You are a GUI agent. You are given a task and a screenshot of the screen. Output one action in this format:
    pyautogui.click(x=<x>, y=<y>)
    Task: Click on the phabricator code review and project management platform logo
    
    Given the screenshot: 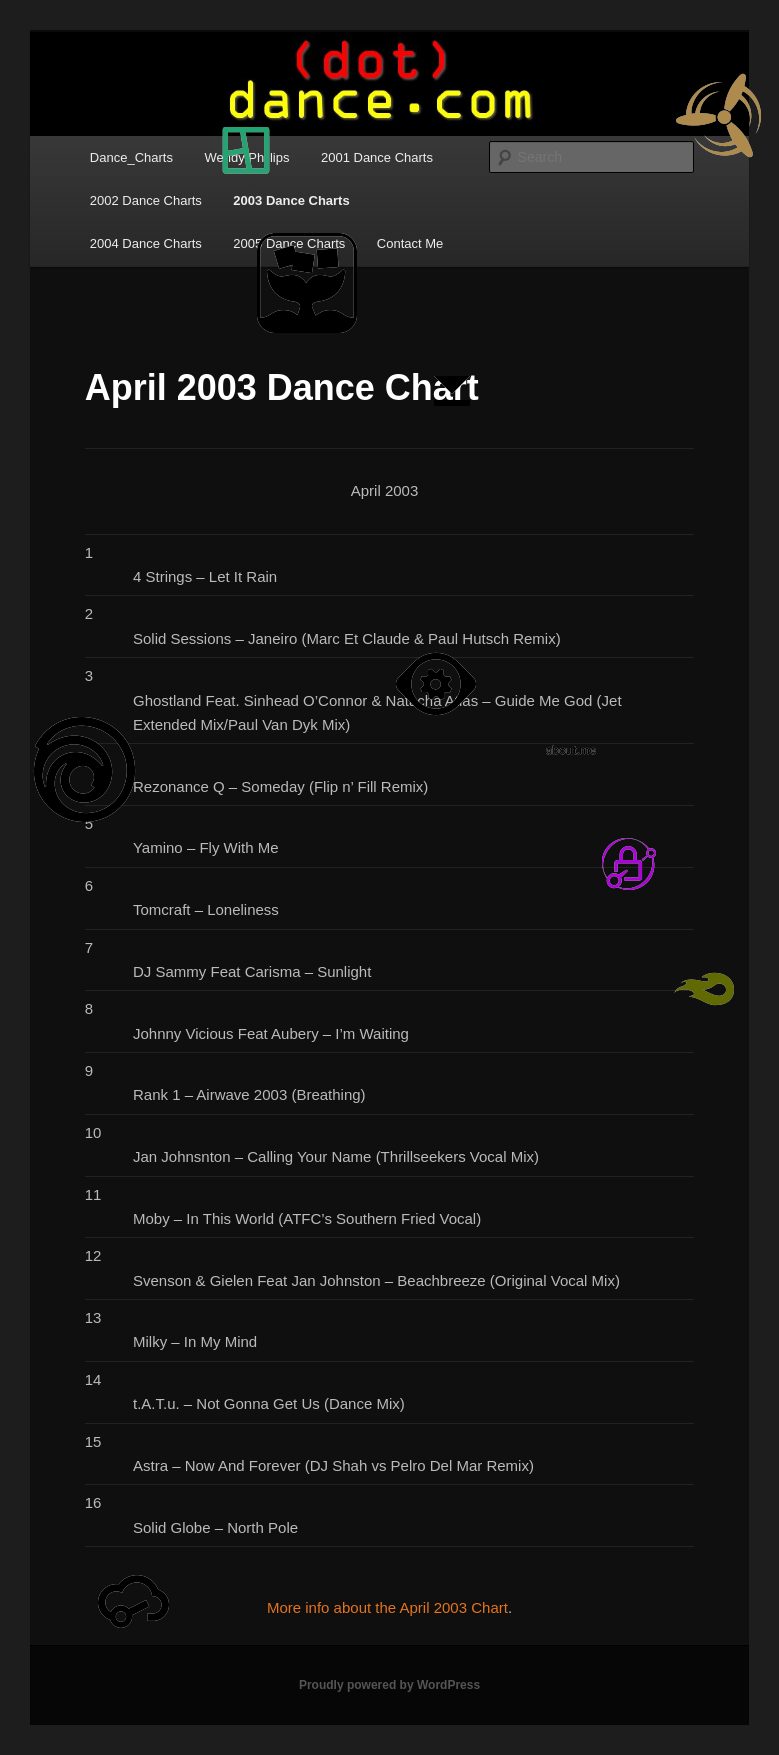 What is the action you would take?
    pyautogui.click(x=436, y=684)
    